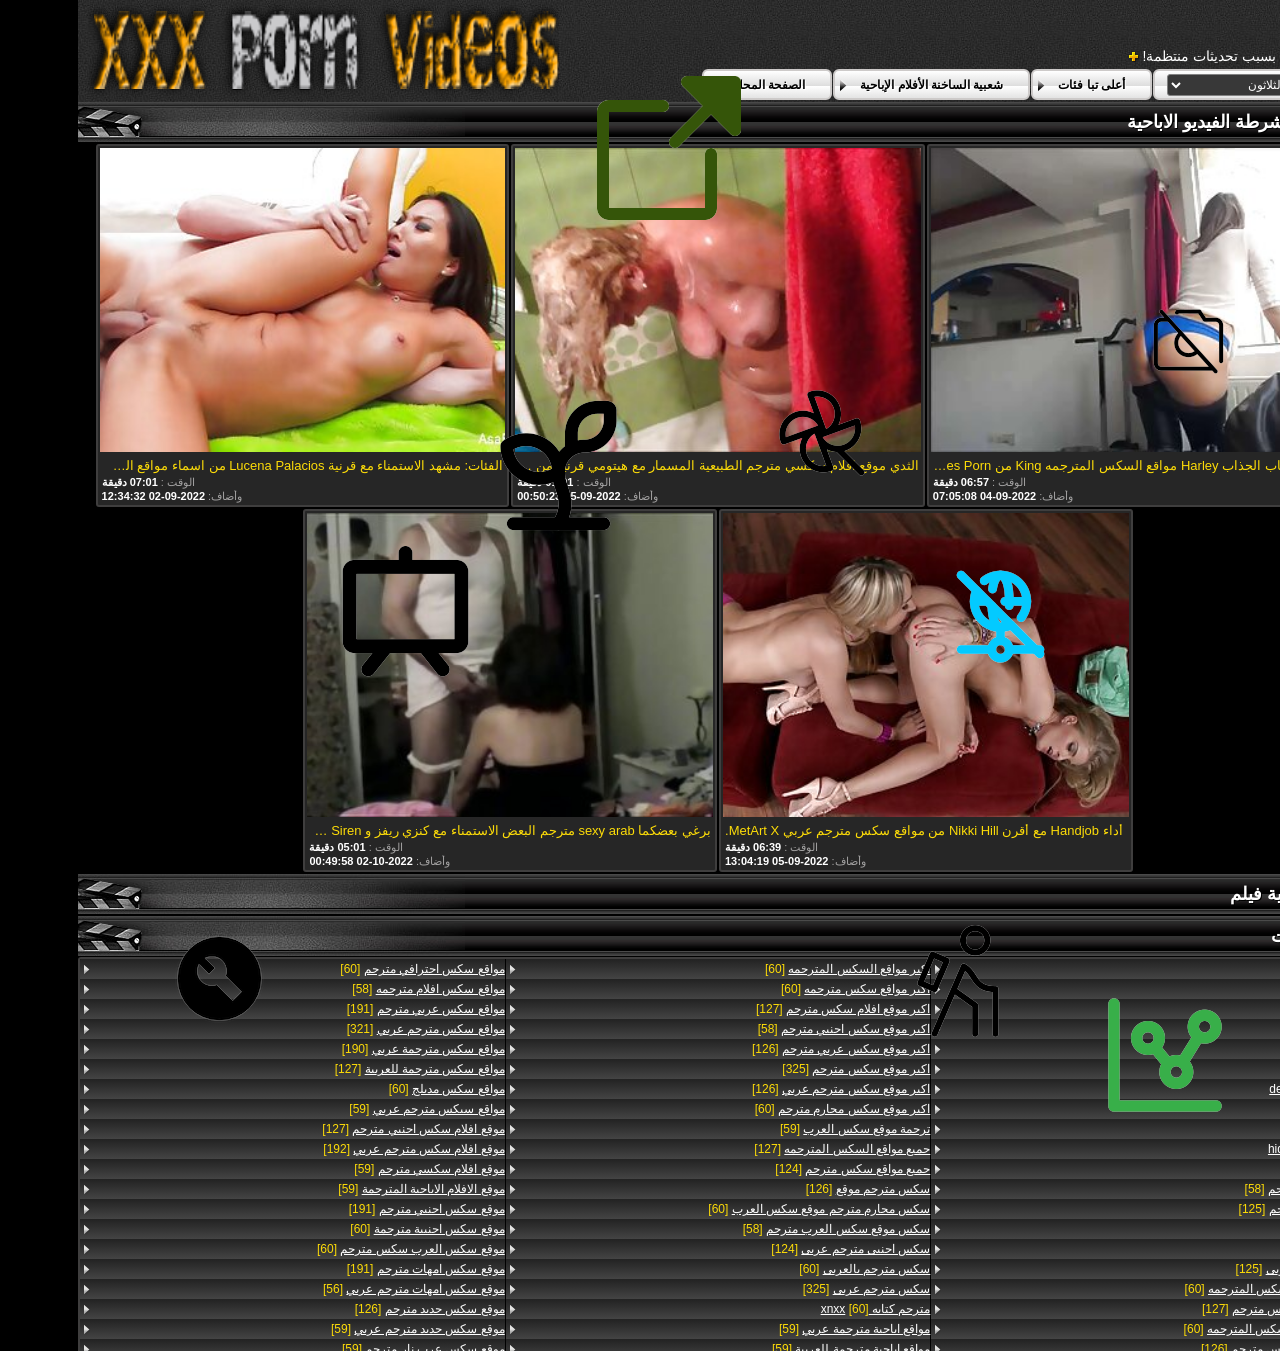 This screenshot has height=1351, width=1280. Describe the element at coordinates (1165, 1055) in the screenshot. I see `view scatter plot or data visualization` at that location.